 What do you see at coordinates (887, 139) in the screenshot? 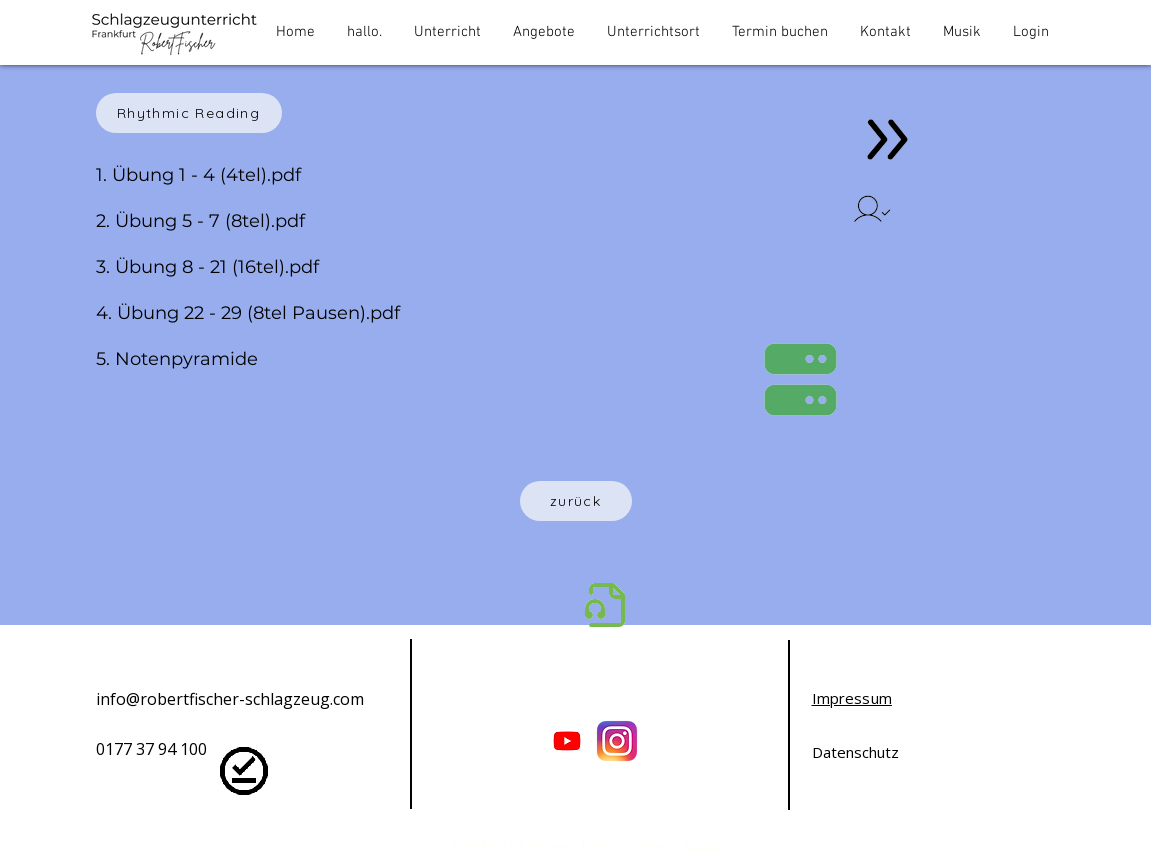
I see `skip forward or advance quickly` at bounding box center [887, 139].